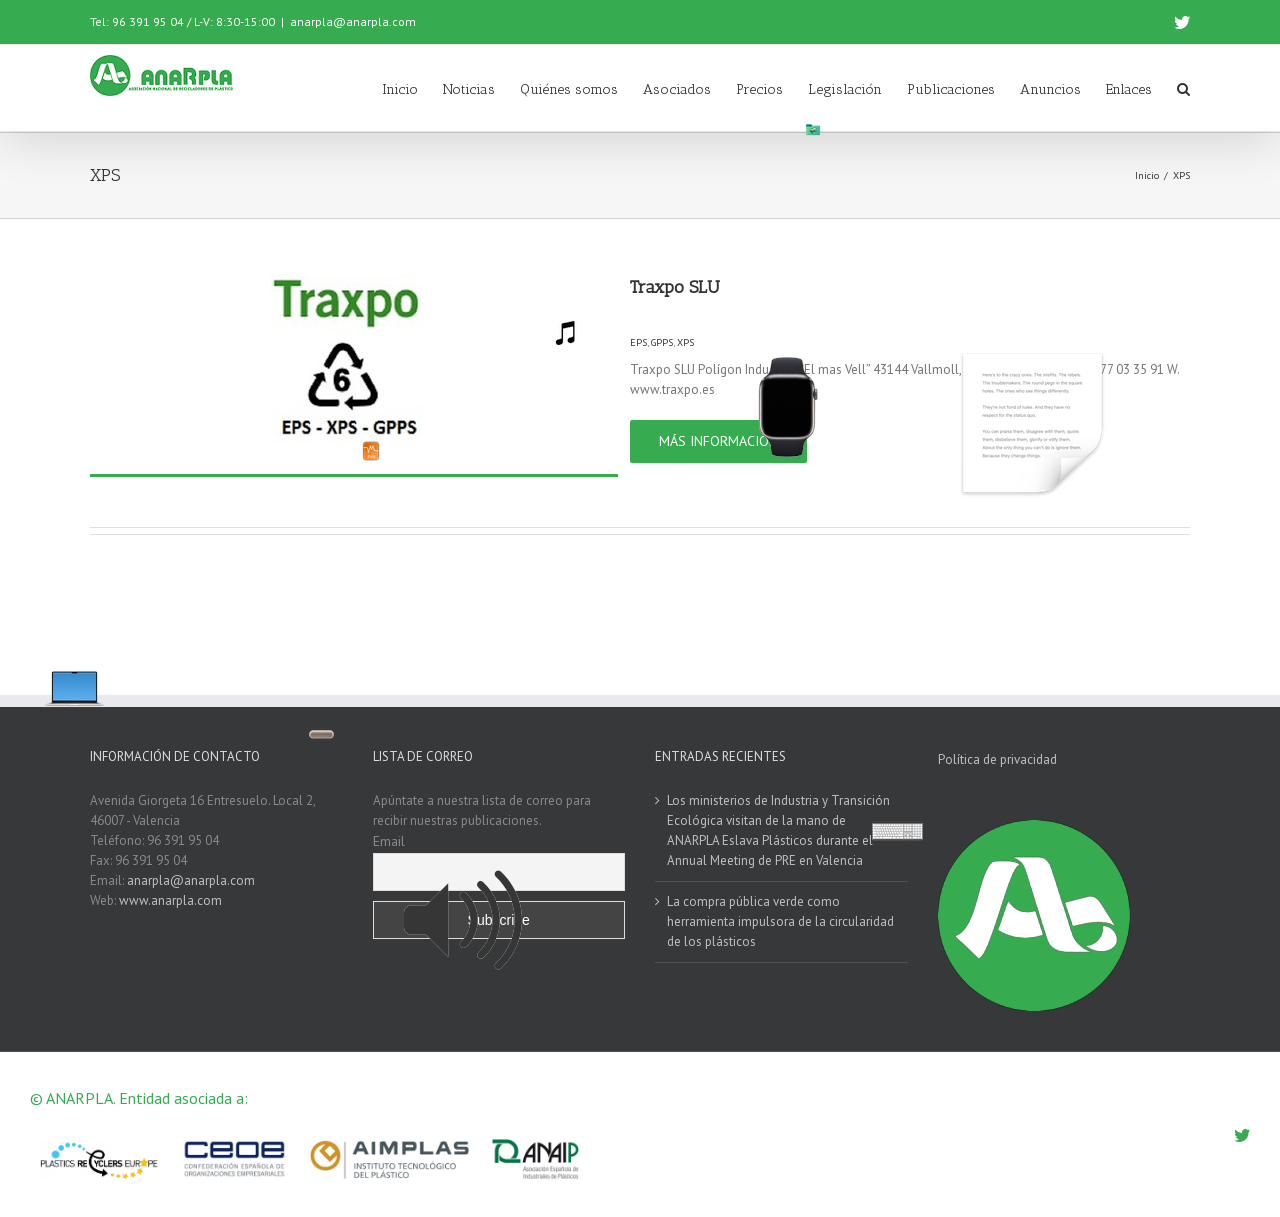  What do you see at coordinates (74, 683) in the screenshot?
I see `represents this macbook air device in system settings` at bounding box center [74, 683].